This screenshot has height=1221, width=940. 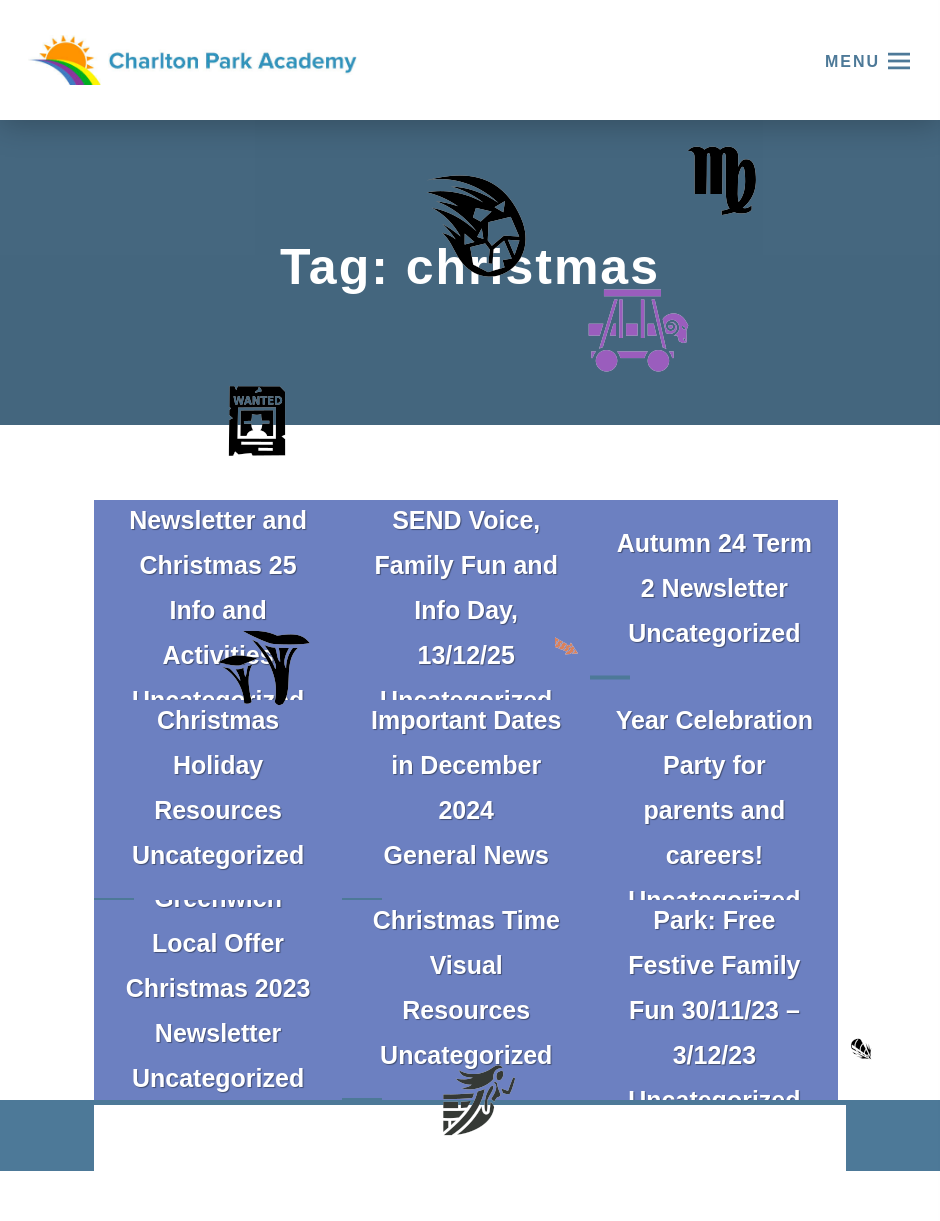 What do you see at coordinates (638, 330) in the screenshot?
I see `select siege ram unit in strategy game` at bounding box center [638, 330].